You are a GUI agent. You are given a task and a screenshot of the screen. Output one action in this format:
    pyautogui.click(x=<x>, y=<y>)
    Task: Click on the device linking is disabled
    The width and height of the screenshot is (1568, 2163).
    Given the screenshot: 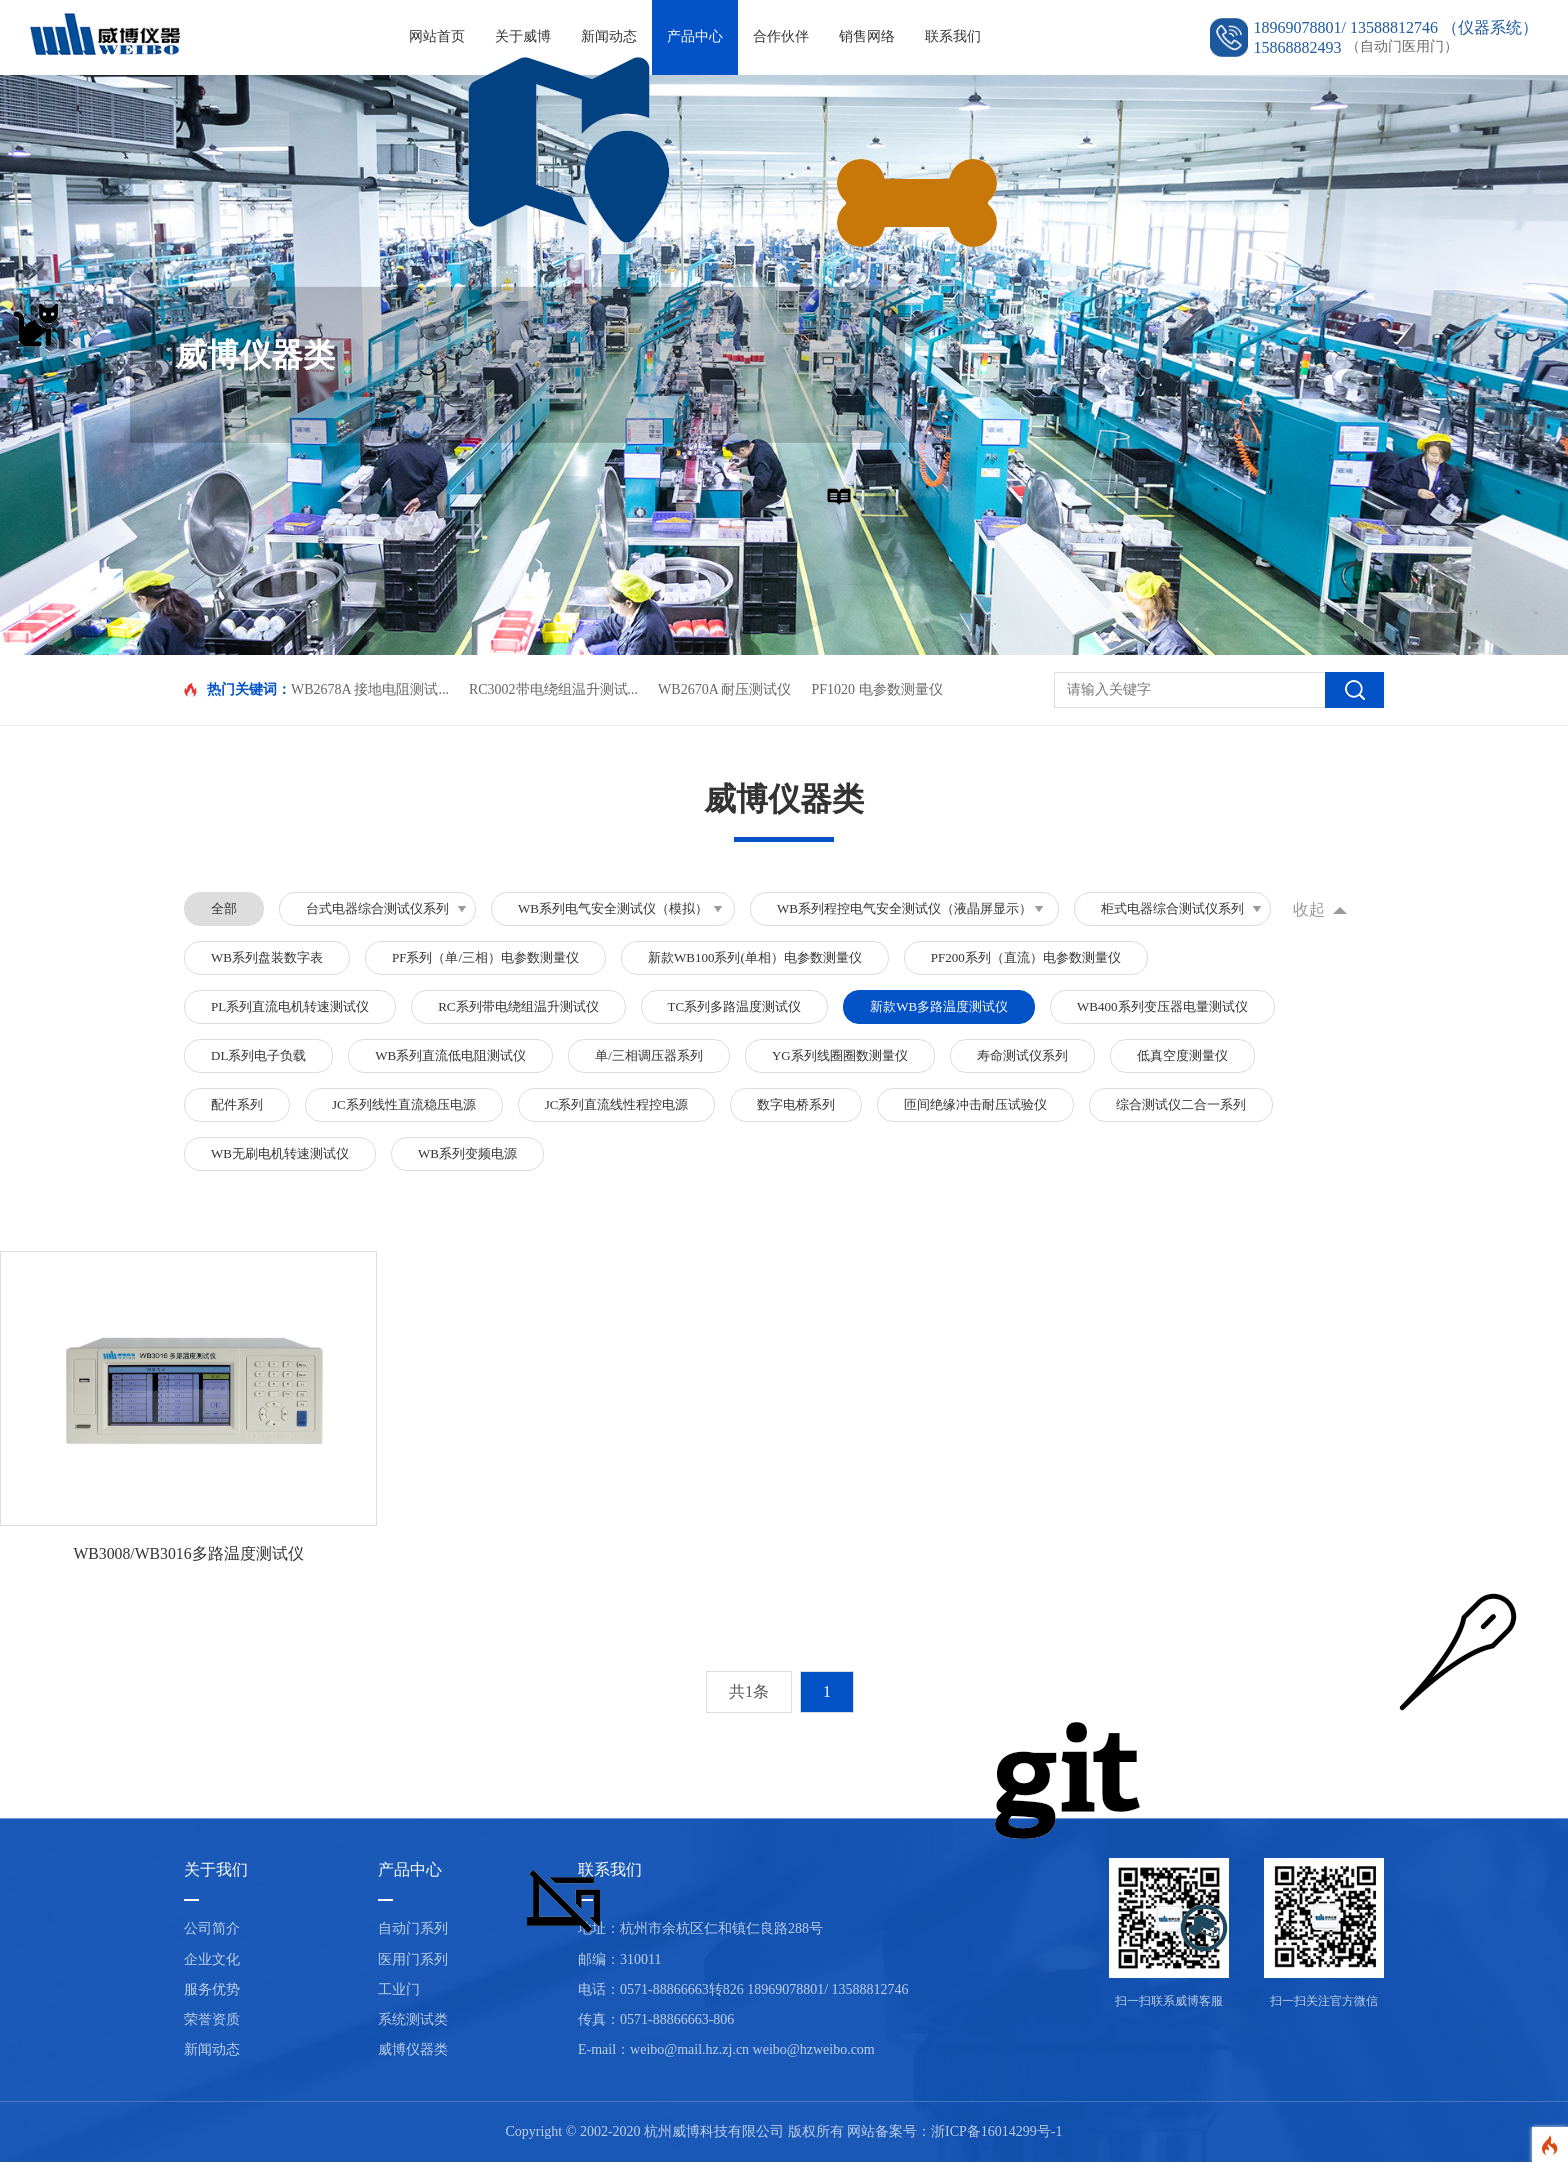 What is the action you would take?
    pyautogui.click(x=563, y=1901)
    